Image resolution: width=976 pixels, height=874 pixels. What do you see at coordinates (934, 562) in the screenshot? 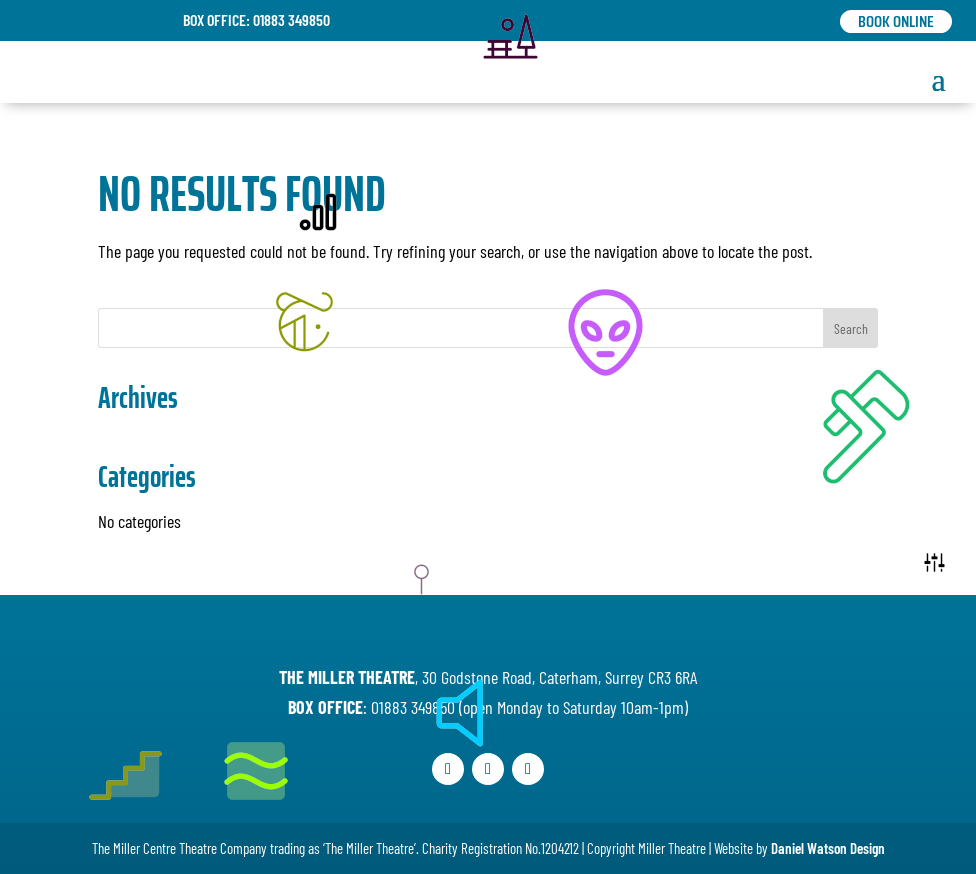
I see `adjust settings or preferences` at bounding box center [934, 562].